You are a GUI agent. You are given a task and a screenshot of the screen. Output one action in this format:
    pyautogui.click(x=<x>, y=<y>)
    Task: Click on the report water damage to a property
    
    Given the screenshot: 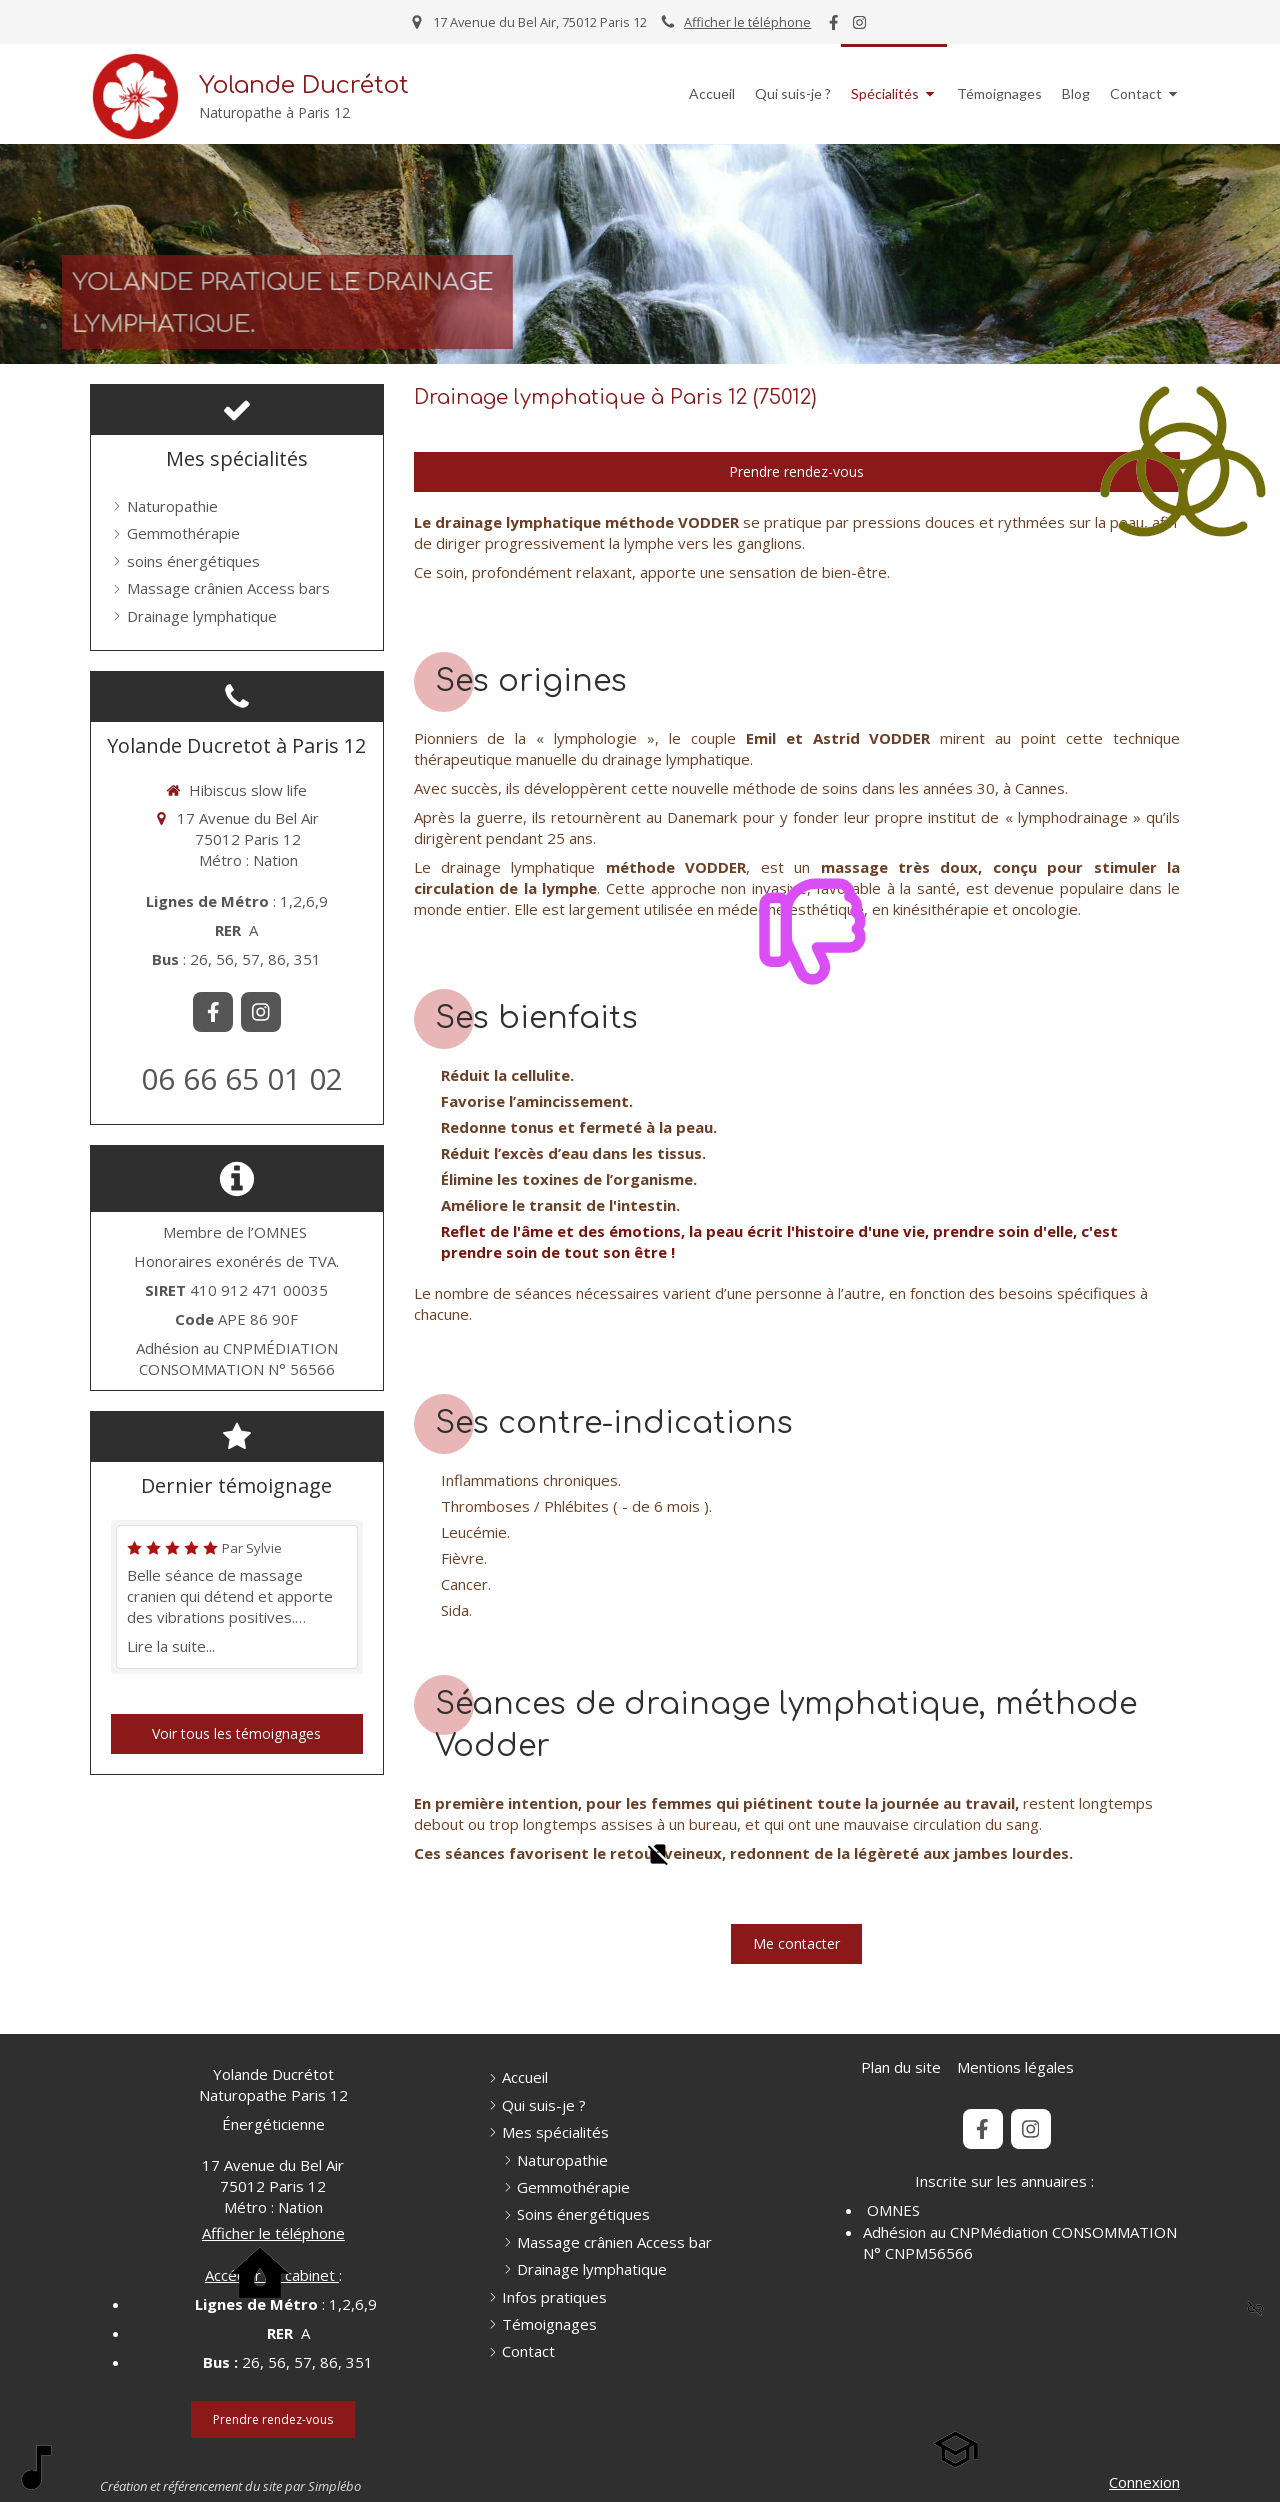 What is the action you would take?
    pyautogui.click(x=260, y=2274)
    